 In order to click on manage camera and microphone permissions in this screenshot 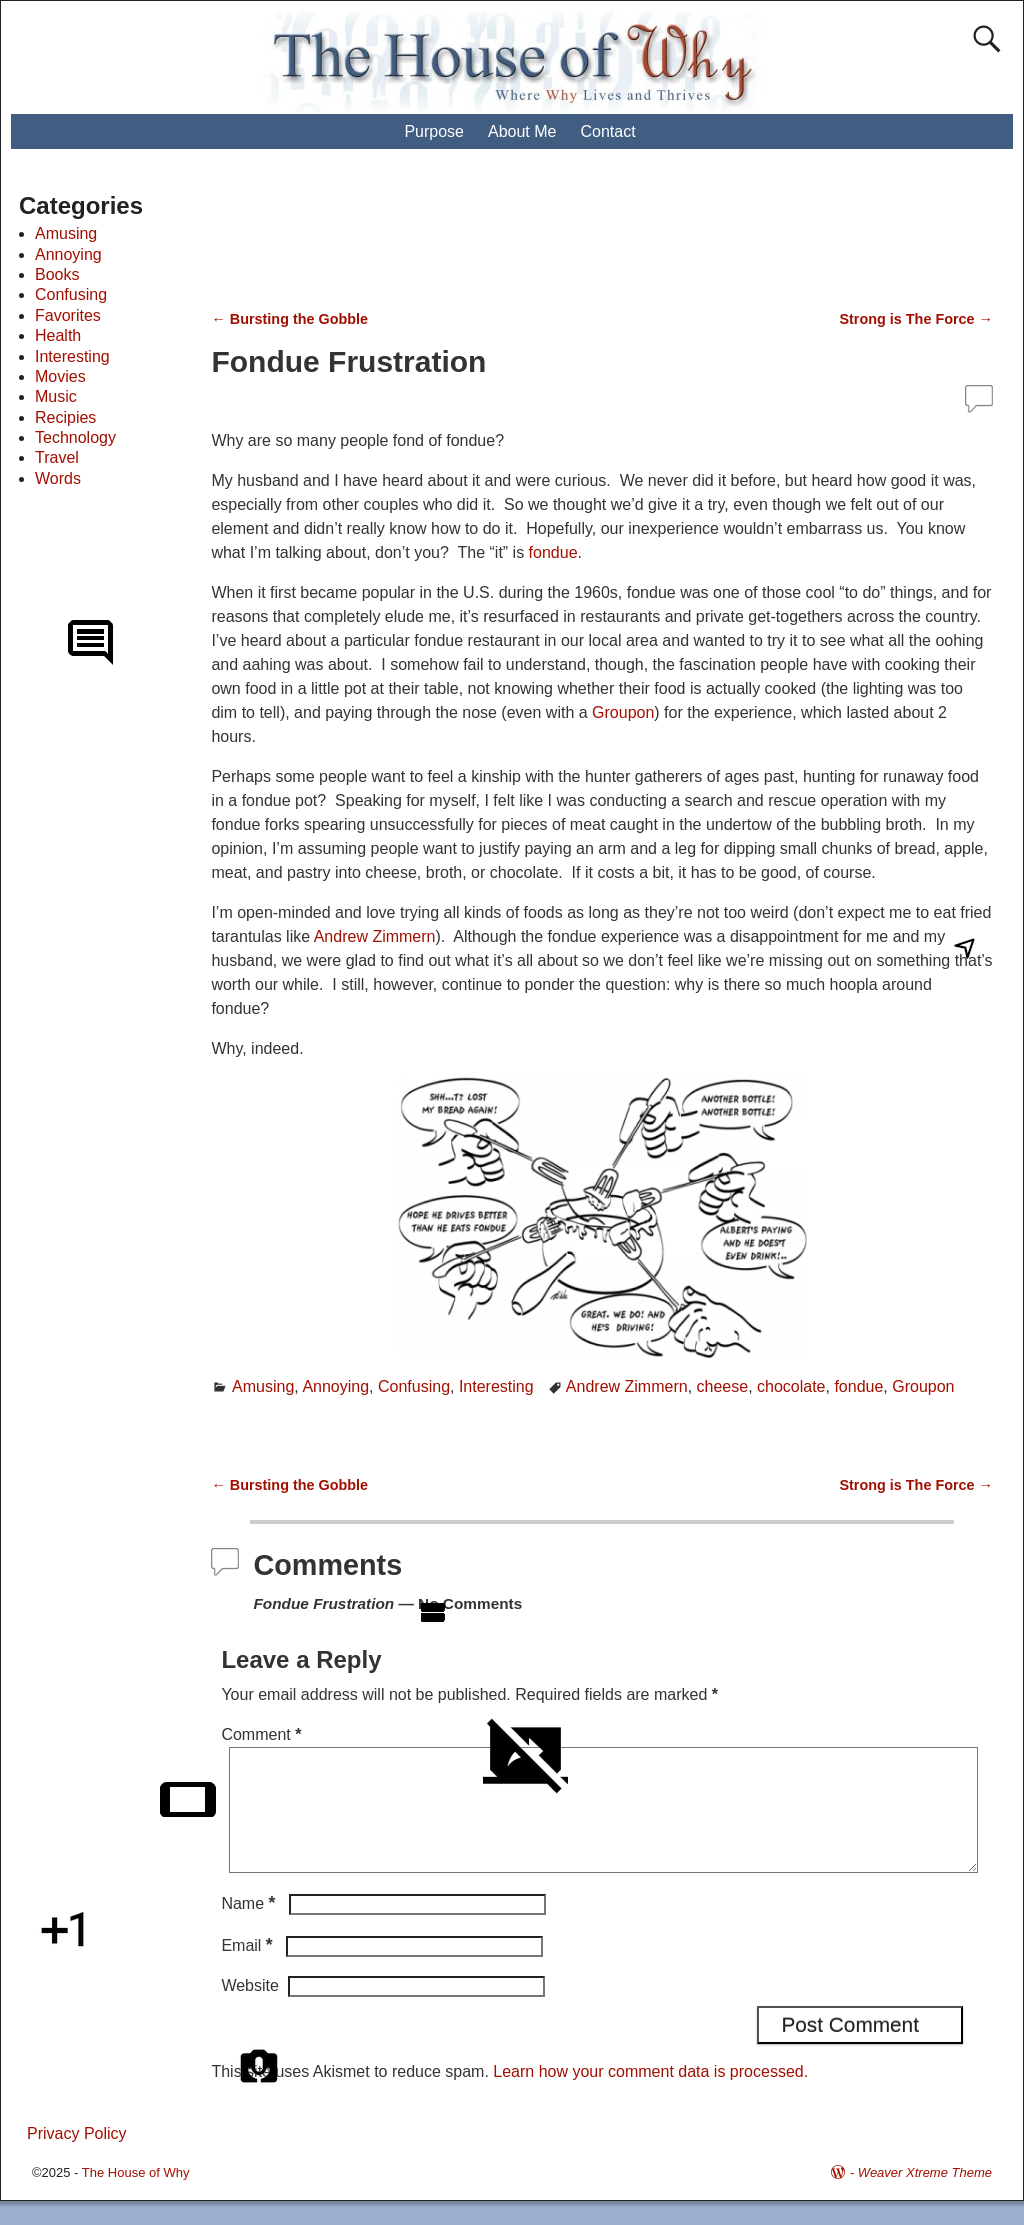, I will do `click(259, 2066)`.